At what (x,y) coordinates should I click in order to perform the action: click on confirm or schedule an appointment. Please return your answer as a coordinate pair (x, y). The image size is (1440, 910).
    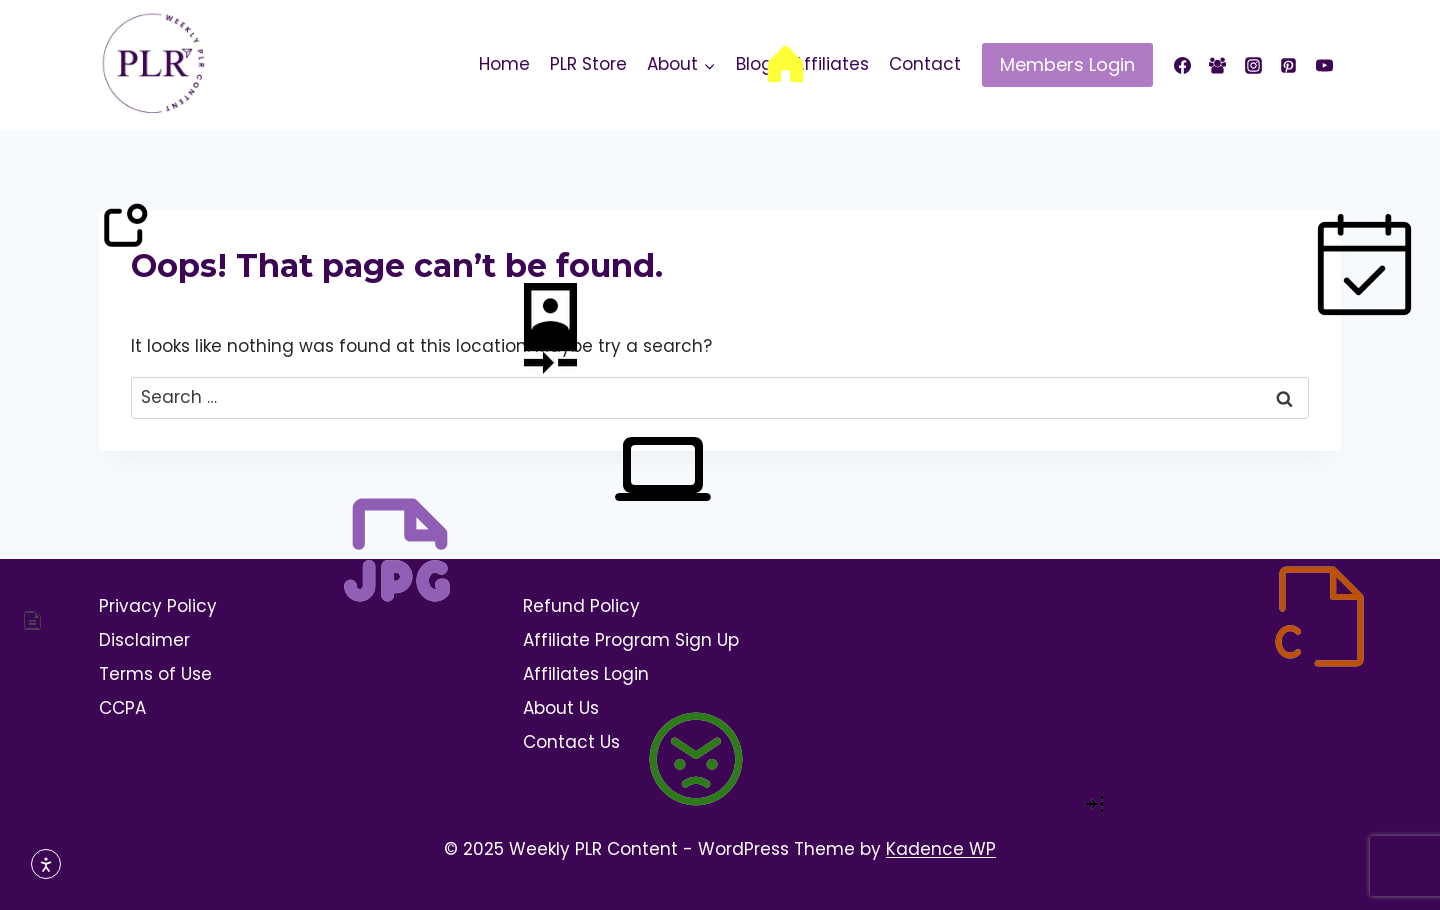
    Looking at the image, I should click on (1364, 268).